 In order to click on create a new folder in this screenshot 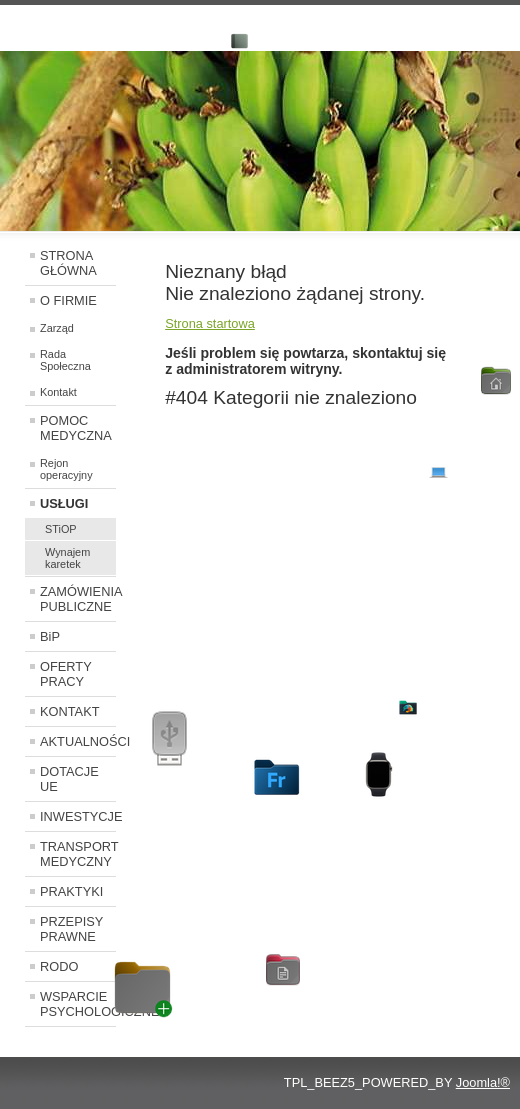, I will do `click(142, 987)`.